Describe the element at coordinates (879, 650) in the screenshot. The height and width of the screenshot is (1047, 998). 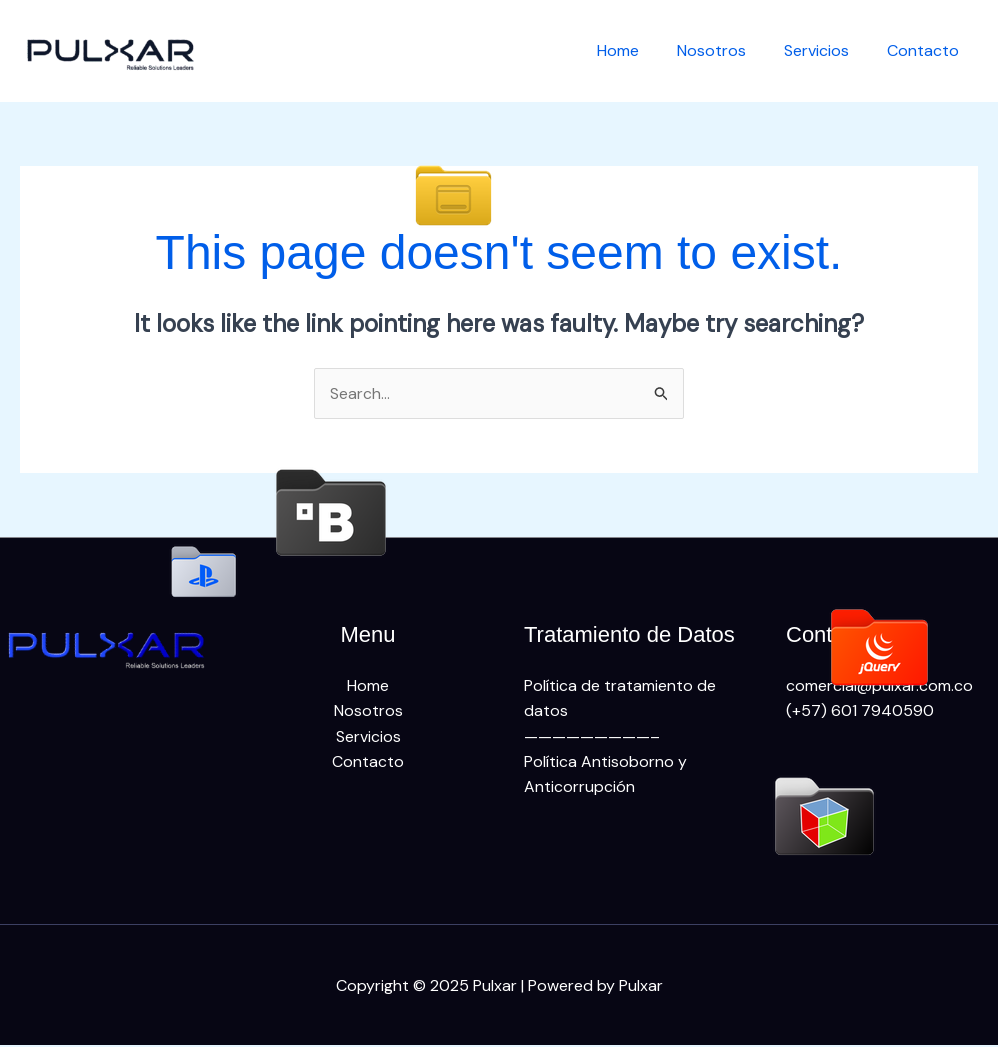
I see `folder containing jQuery library files` at that location.